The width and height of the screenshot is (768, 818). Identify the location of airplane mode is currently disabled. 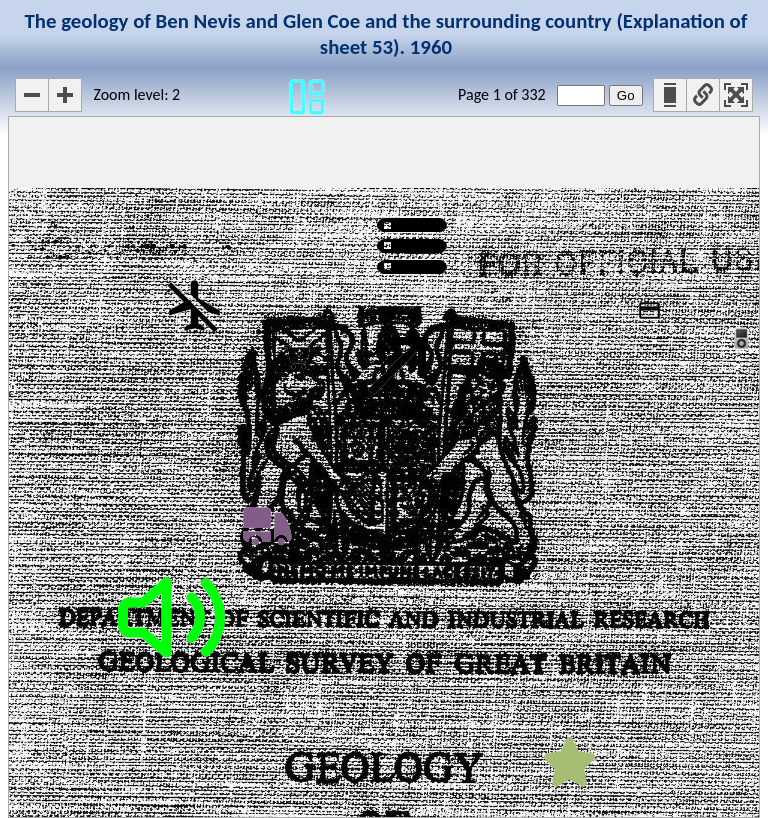
(194, 305).